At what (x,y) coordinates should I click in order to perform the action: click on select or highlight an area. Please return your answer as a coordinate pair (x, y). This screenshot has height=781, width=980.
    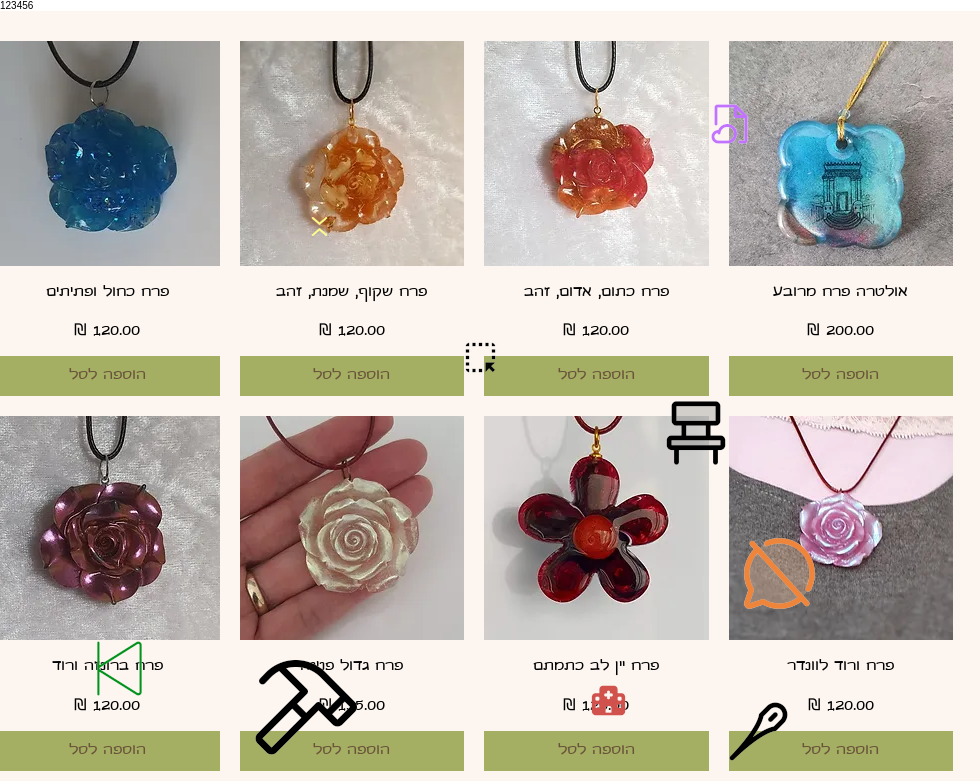
    Looking at the image, I should click on (480, 357).